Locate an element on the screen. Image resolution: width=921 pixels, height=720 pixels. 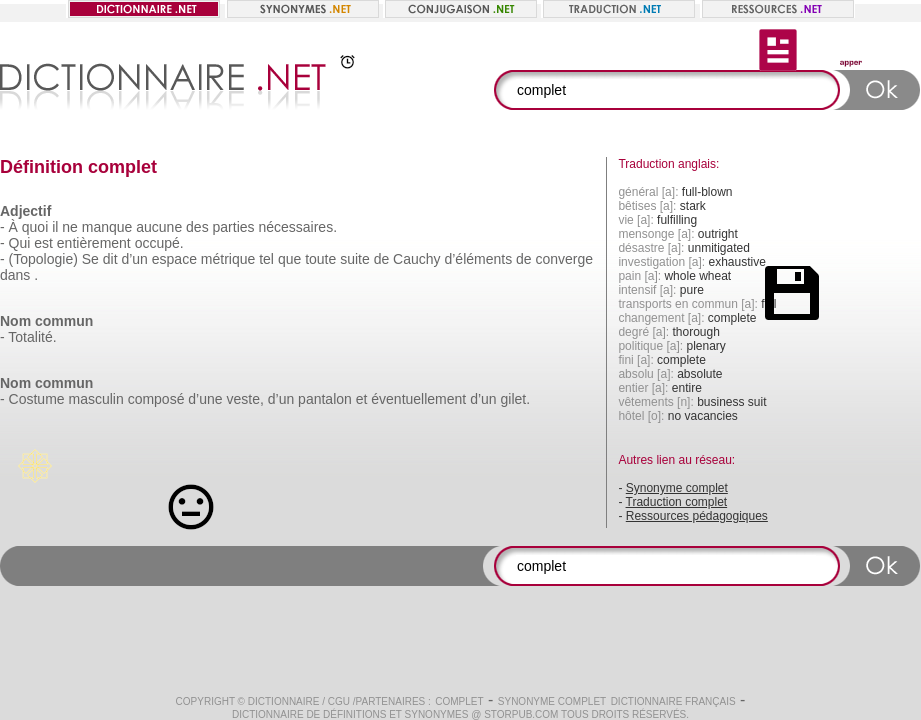
rate your experience as neutral is located at coordinates (191, 507).